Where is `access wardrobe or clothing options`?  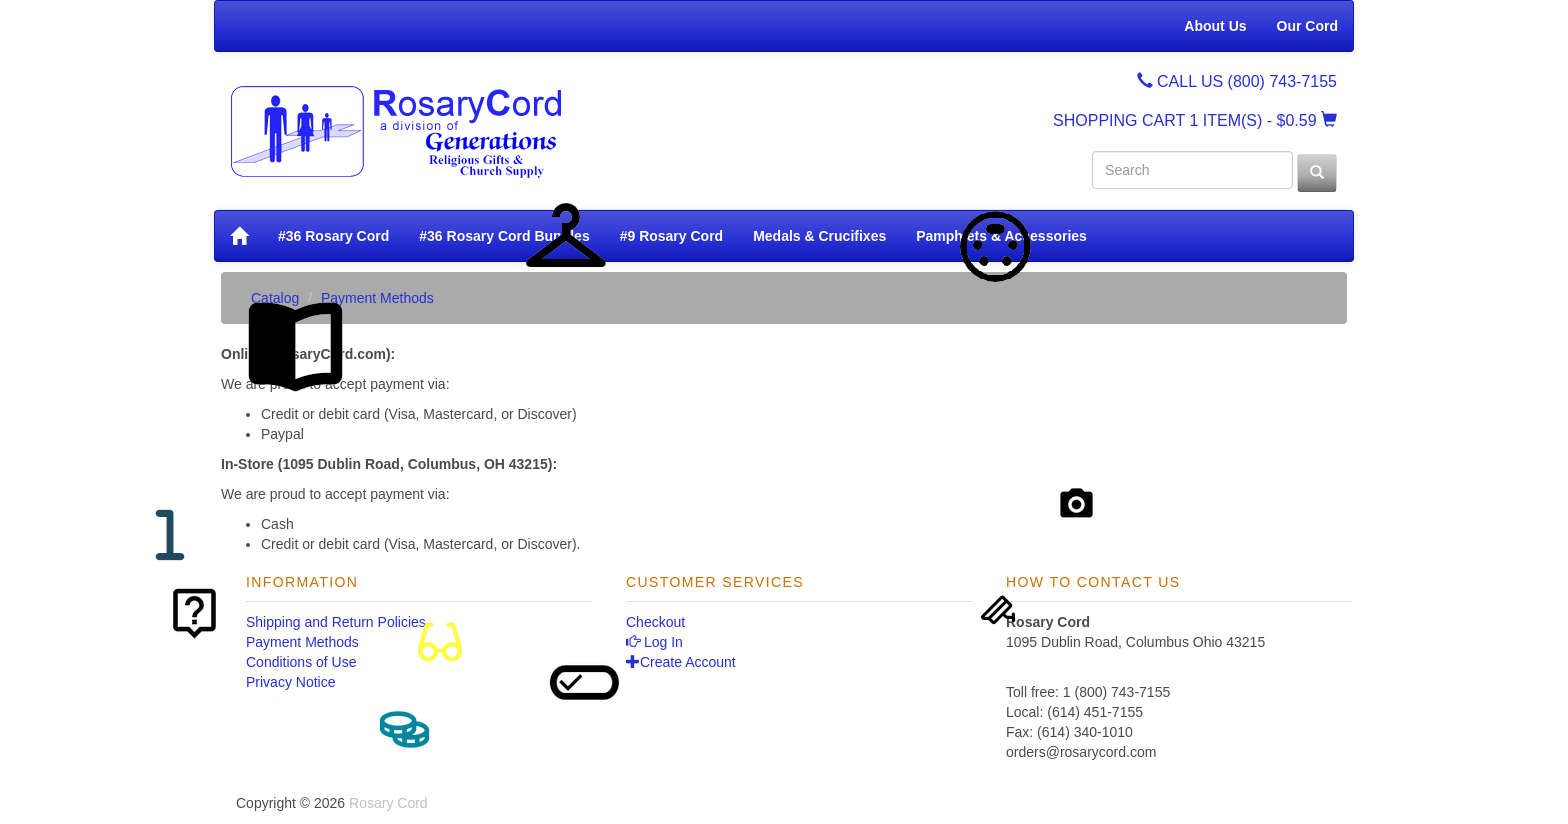 access wardrobe or clothing options is located at coordinates (566, 235).